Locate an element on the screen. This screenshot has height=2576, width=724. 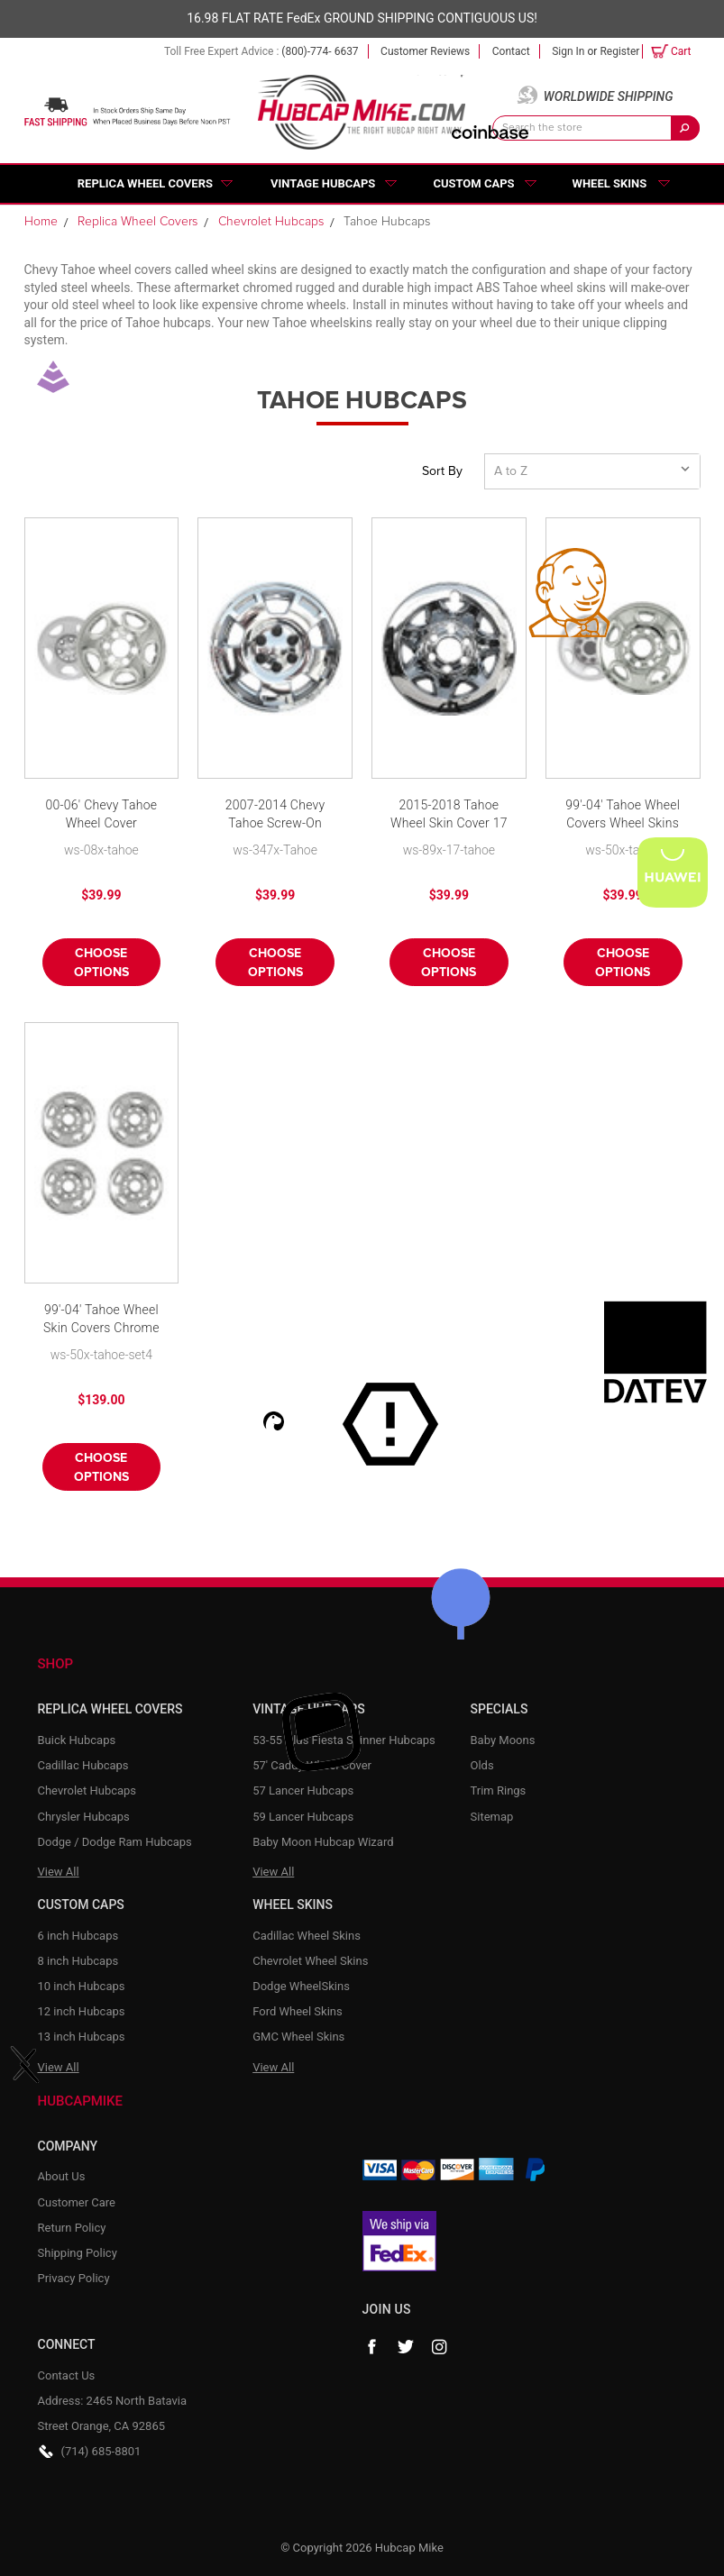
open Huawei AppGallery store is located at coordinates (673, 872).